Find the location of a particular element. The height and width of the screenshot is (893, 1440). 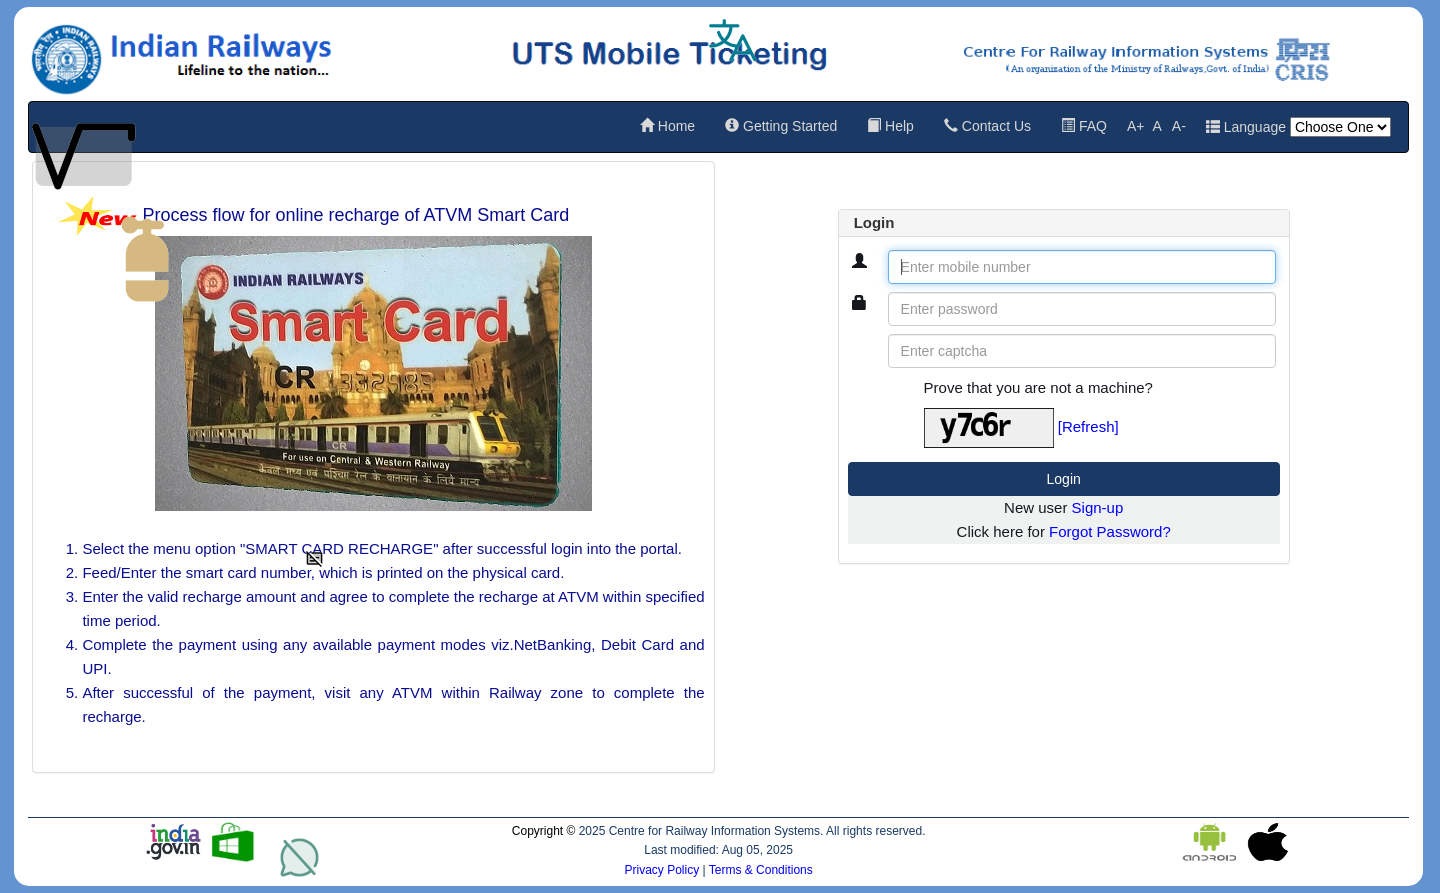

access scuba diving equipment or gear is located at coordinates (147, 259).